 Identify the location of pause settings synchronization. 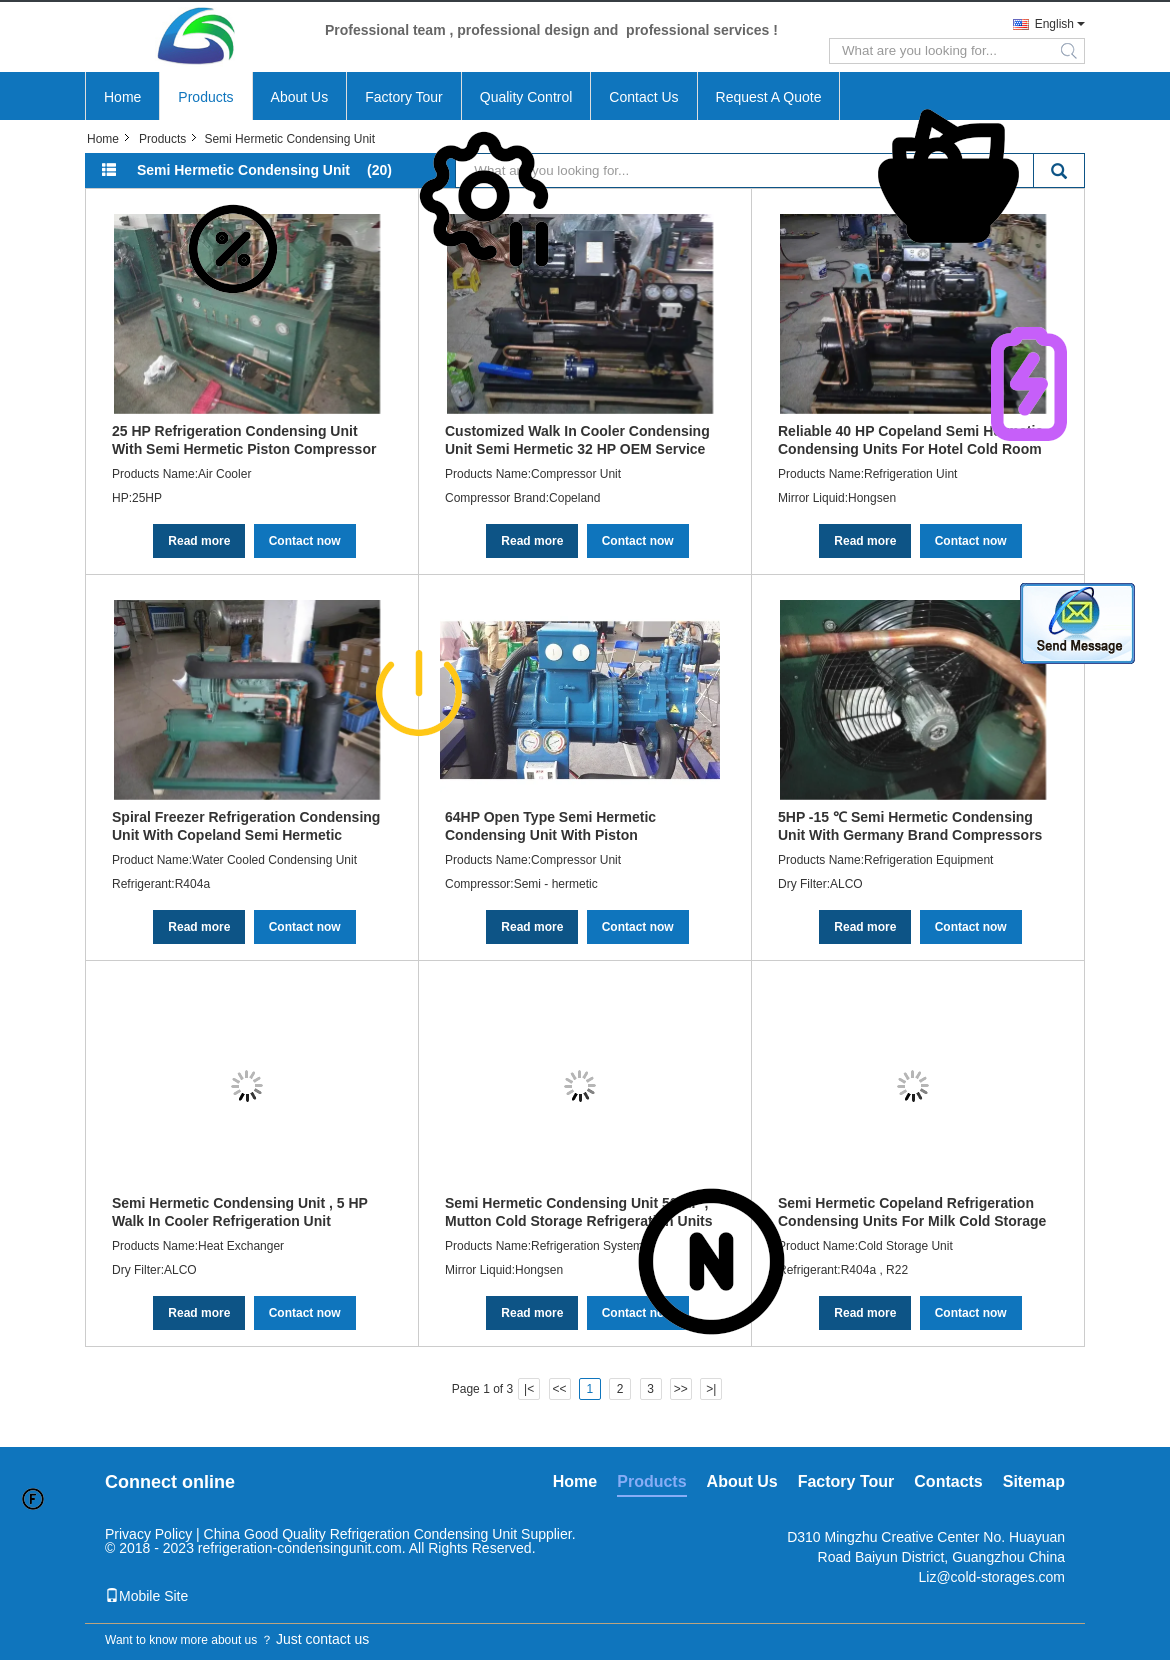
(484, 196).